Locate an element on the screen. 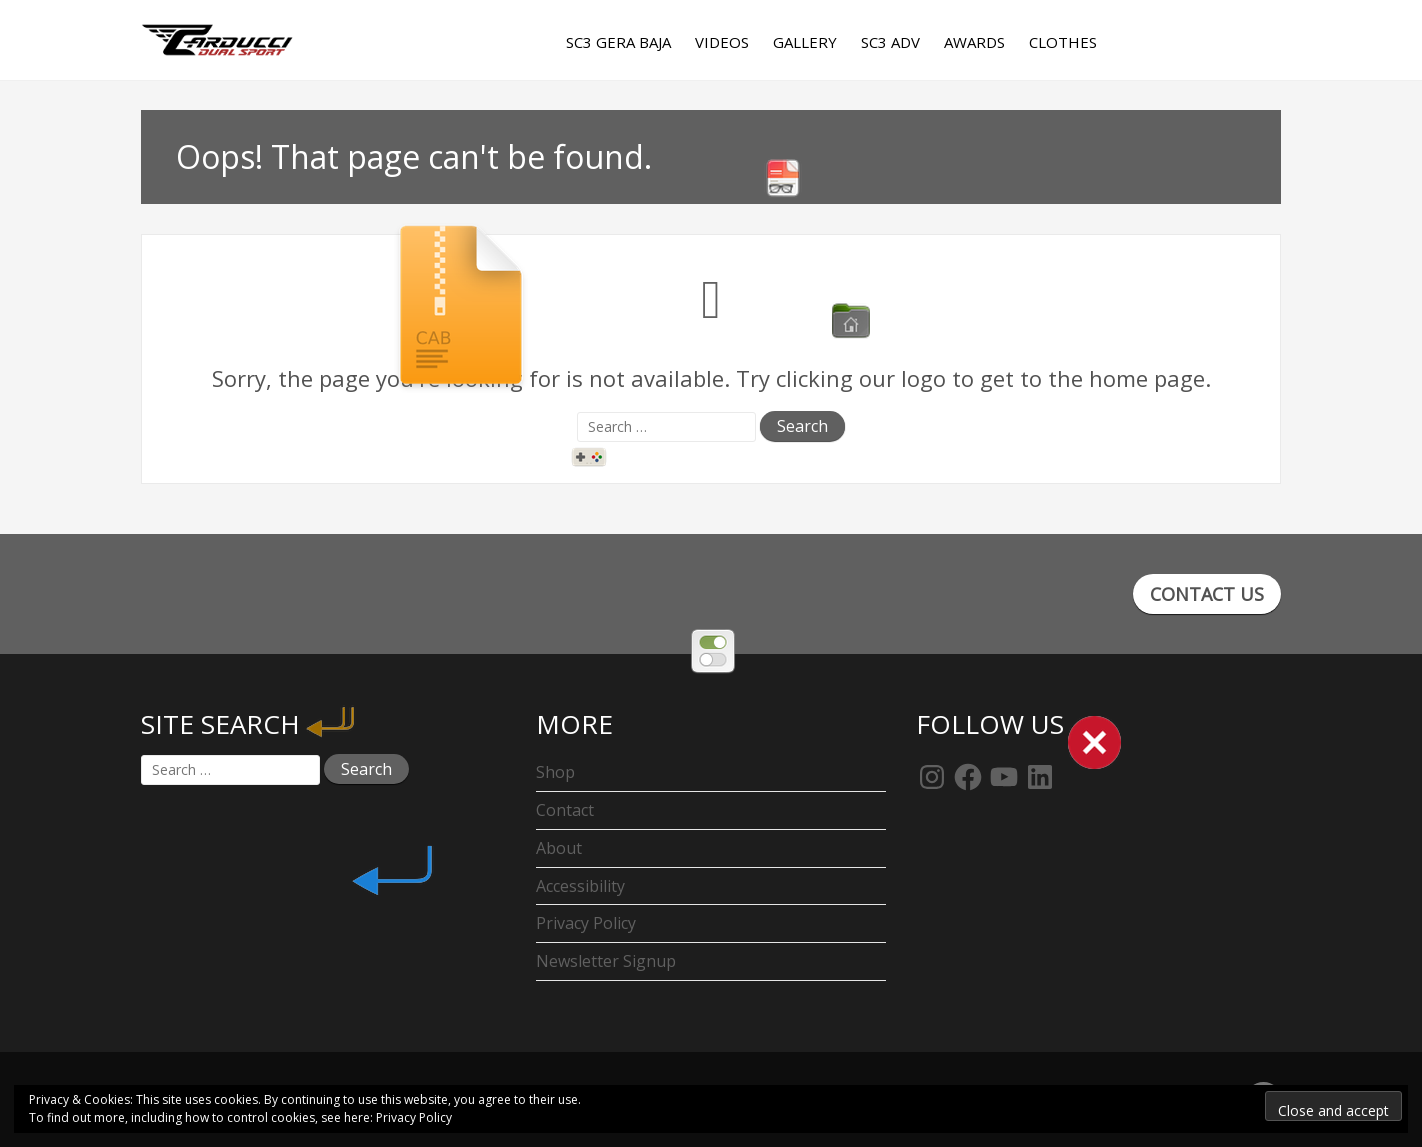  open desktop preferences or settings is located at coordinates (713, 651).